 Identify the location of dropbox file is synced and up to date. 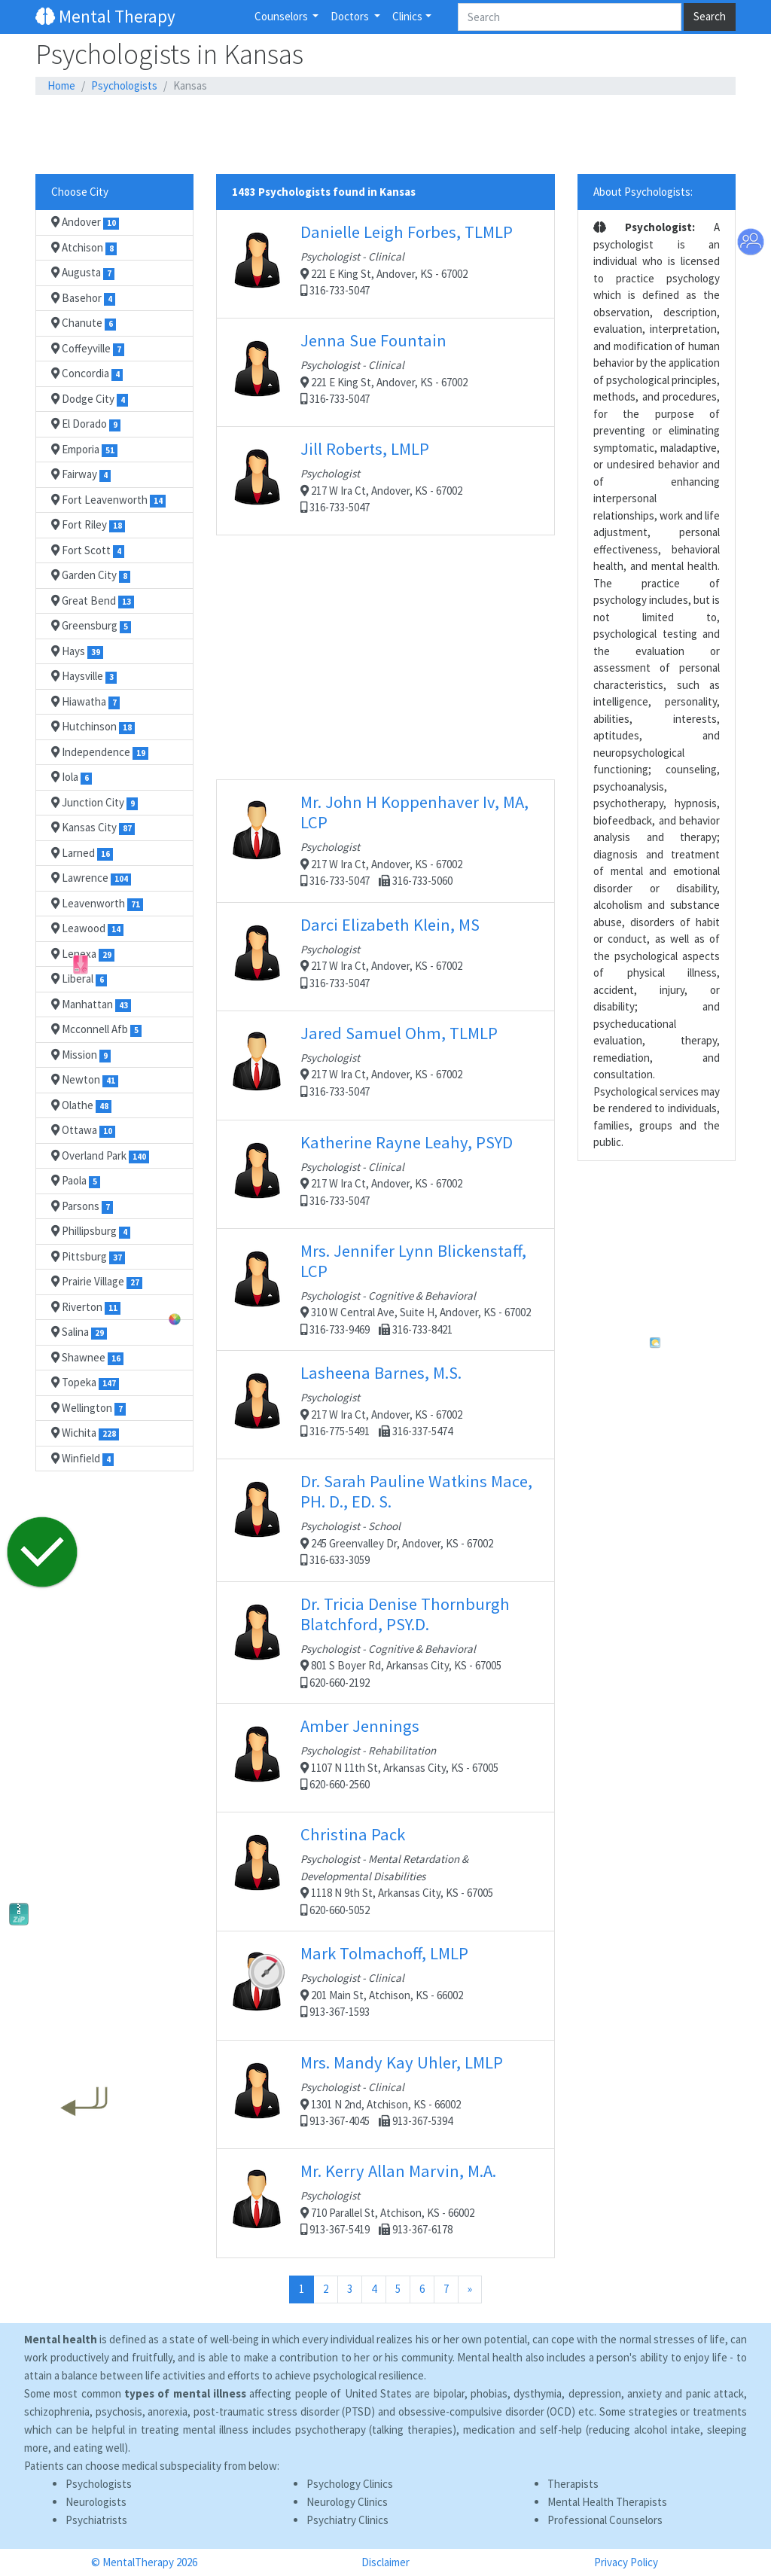
(42, 1552).